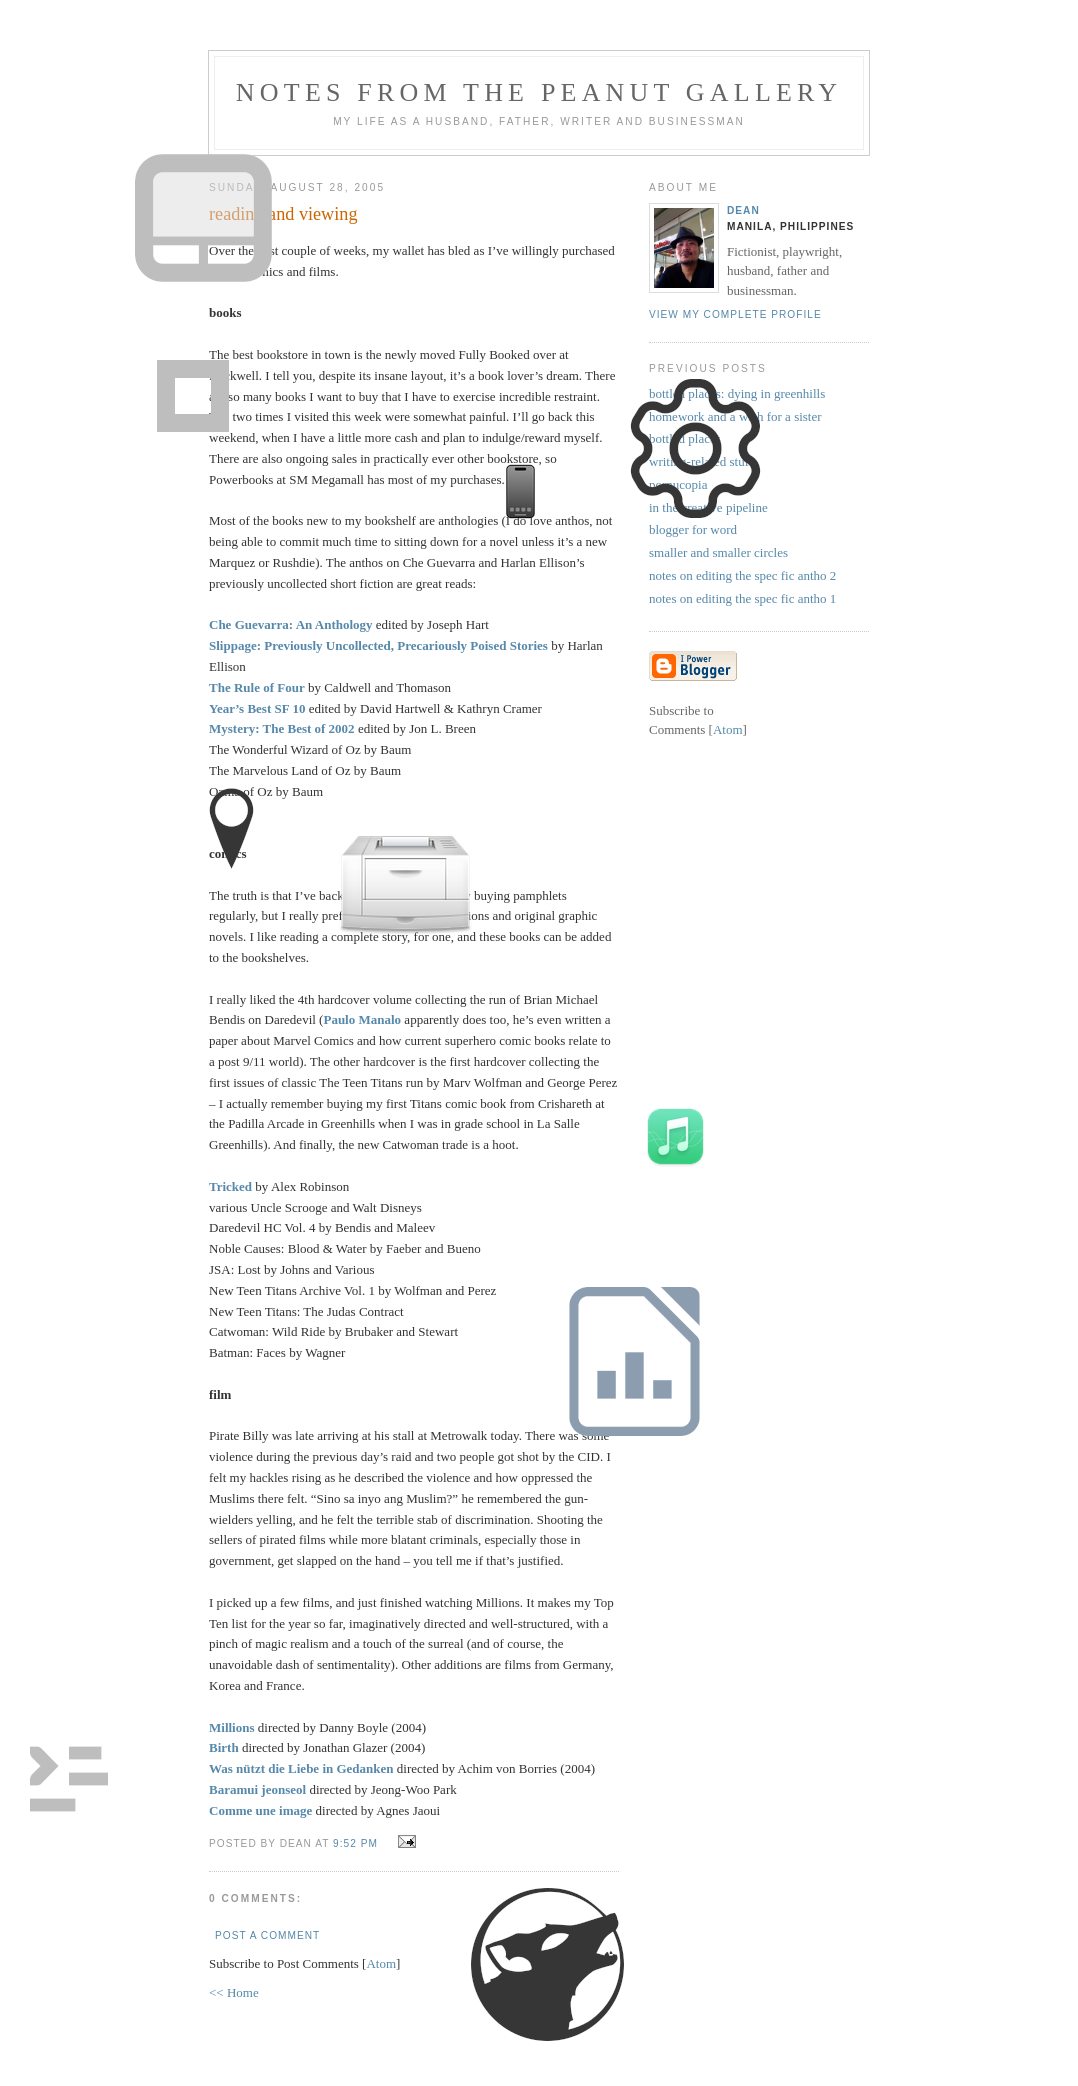  What do you see at coordinates (193, 396) in the screenshot?
I see `maximize the current window to full screen` at bounding box center [193, 396].